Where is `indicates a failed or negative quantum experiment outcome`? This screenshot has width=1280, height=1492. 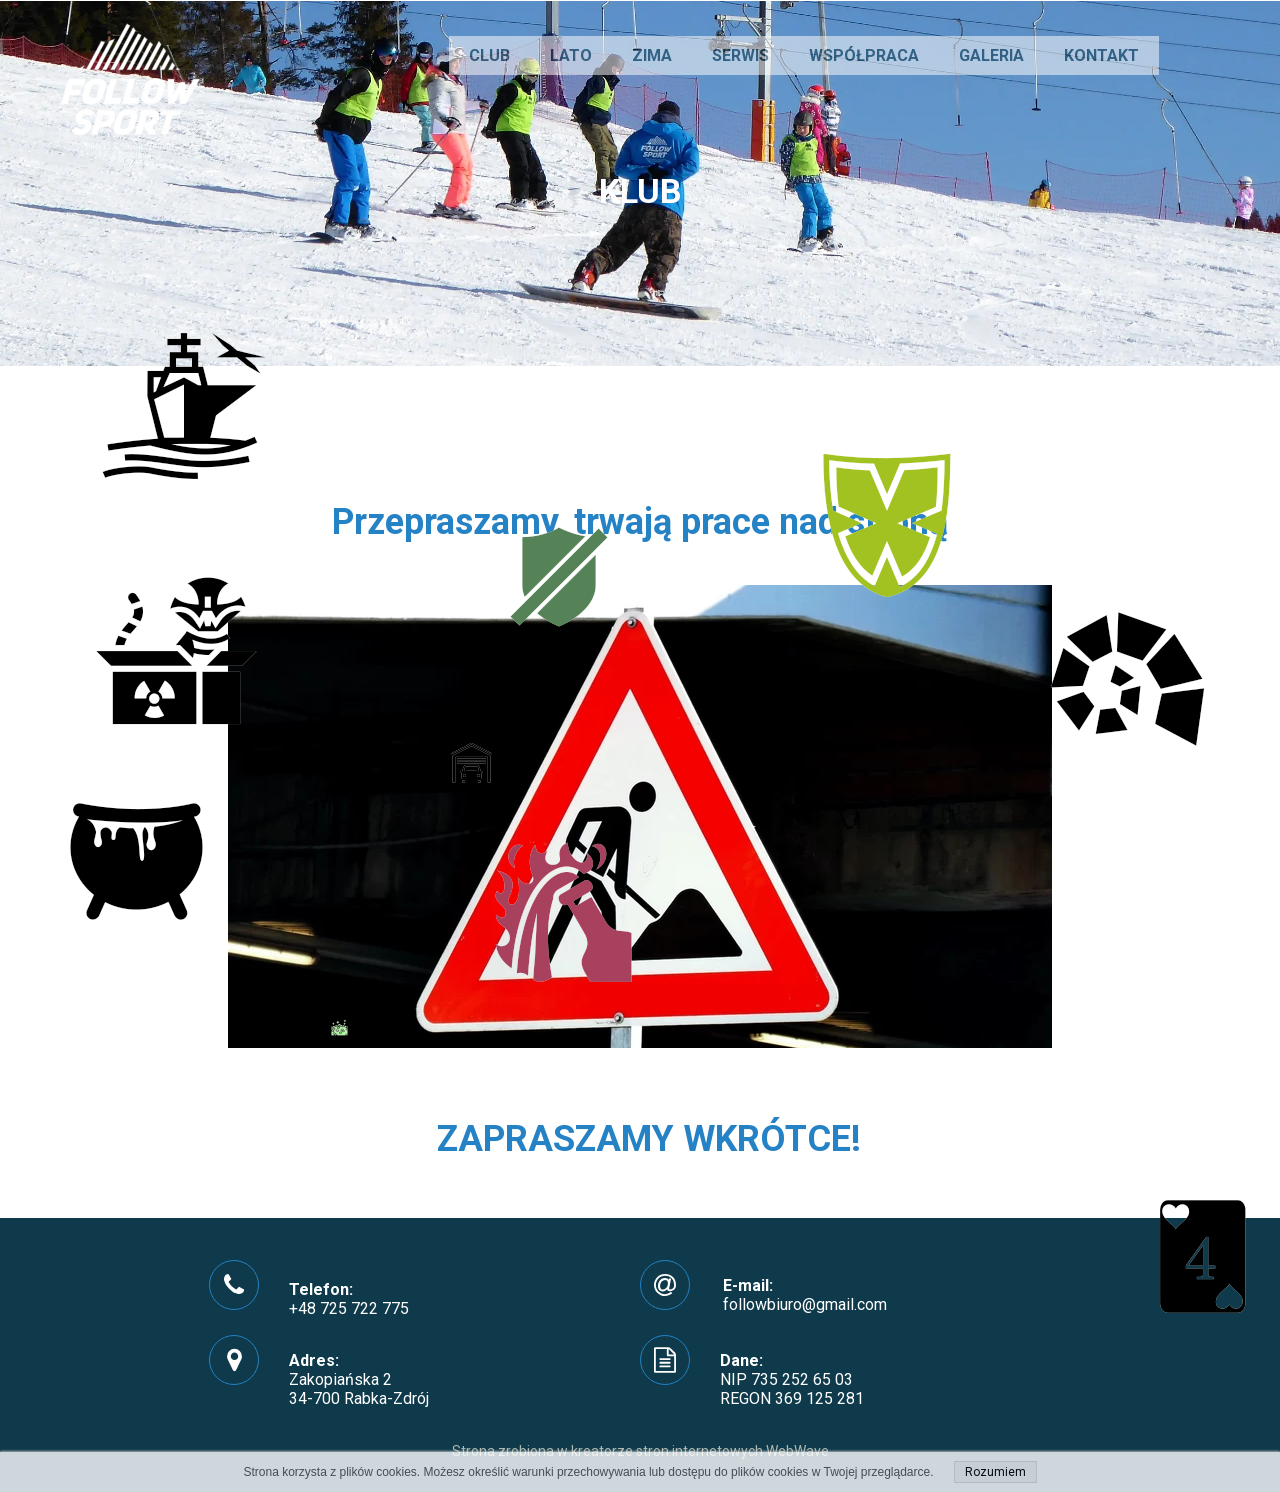 indicates a failed or negative quantum experiment outcome is located at coordinates (176, 644).